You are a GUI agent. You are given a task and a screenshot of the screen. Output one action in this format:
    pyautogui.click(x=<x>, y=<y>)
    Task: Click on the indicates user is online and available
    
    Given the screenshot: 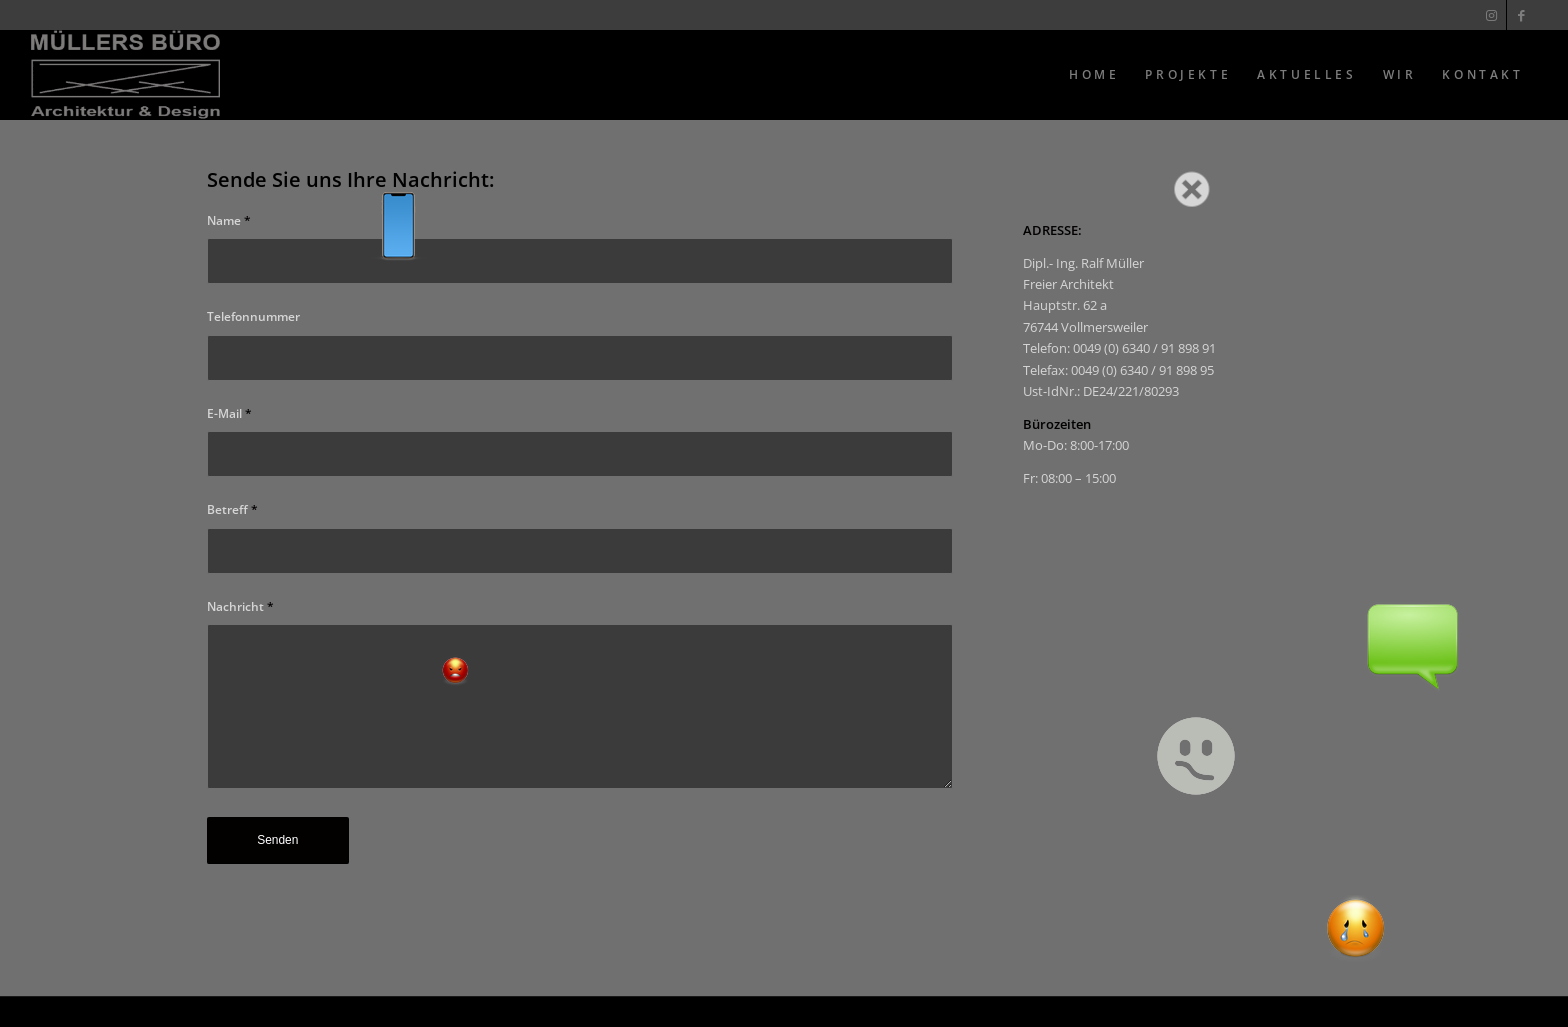 What is the action you would take?
    pyautogui.click(x=1413, y=646)
    